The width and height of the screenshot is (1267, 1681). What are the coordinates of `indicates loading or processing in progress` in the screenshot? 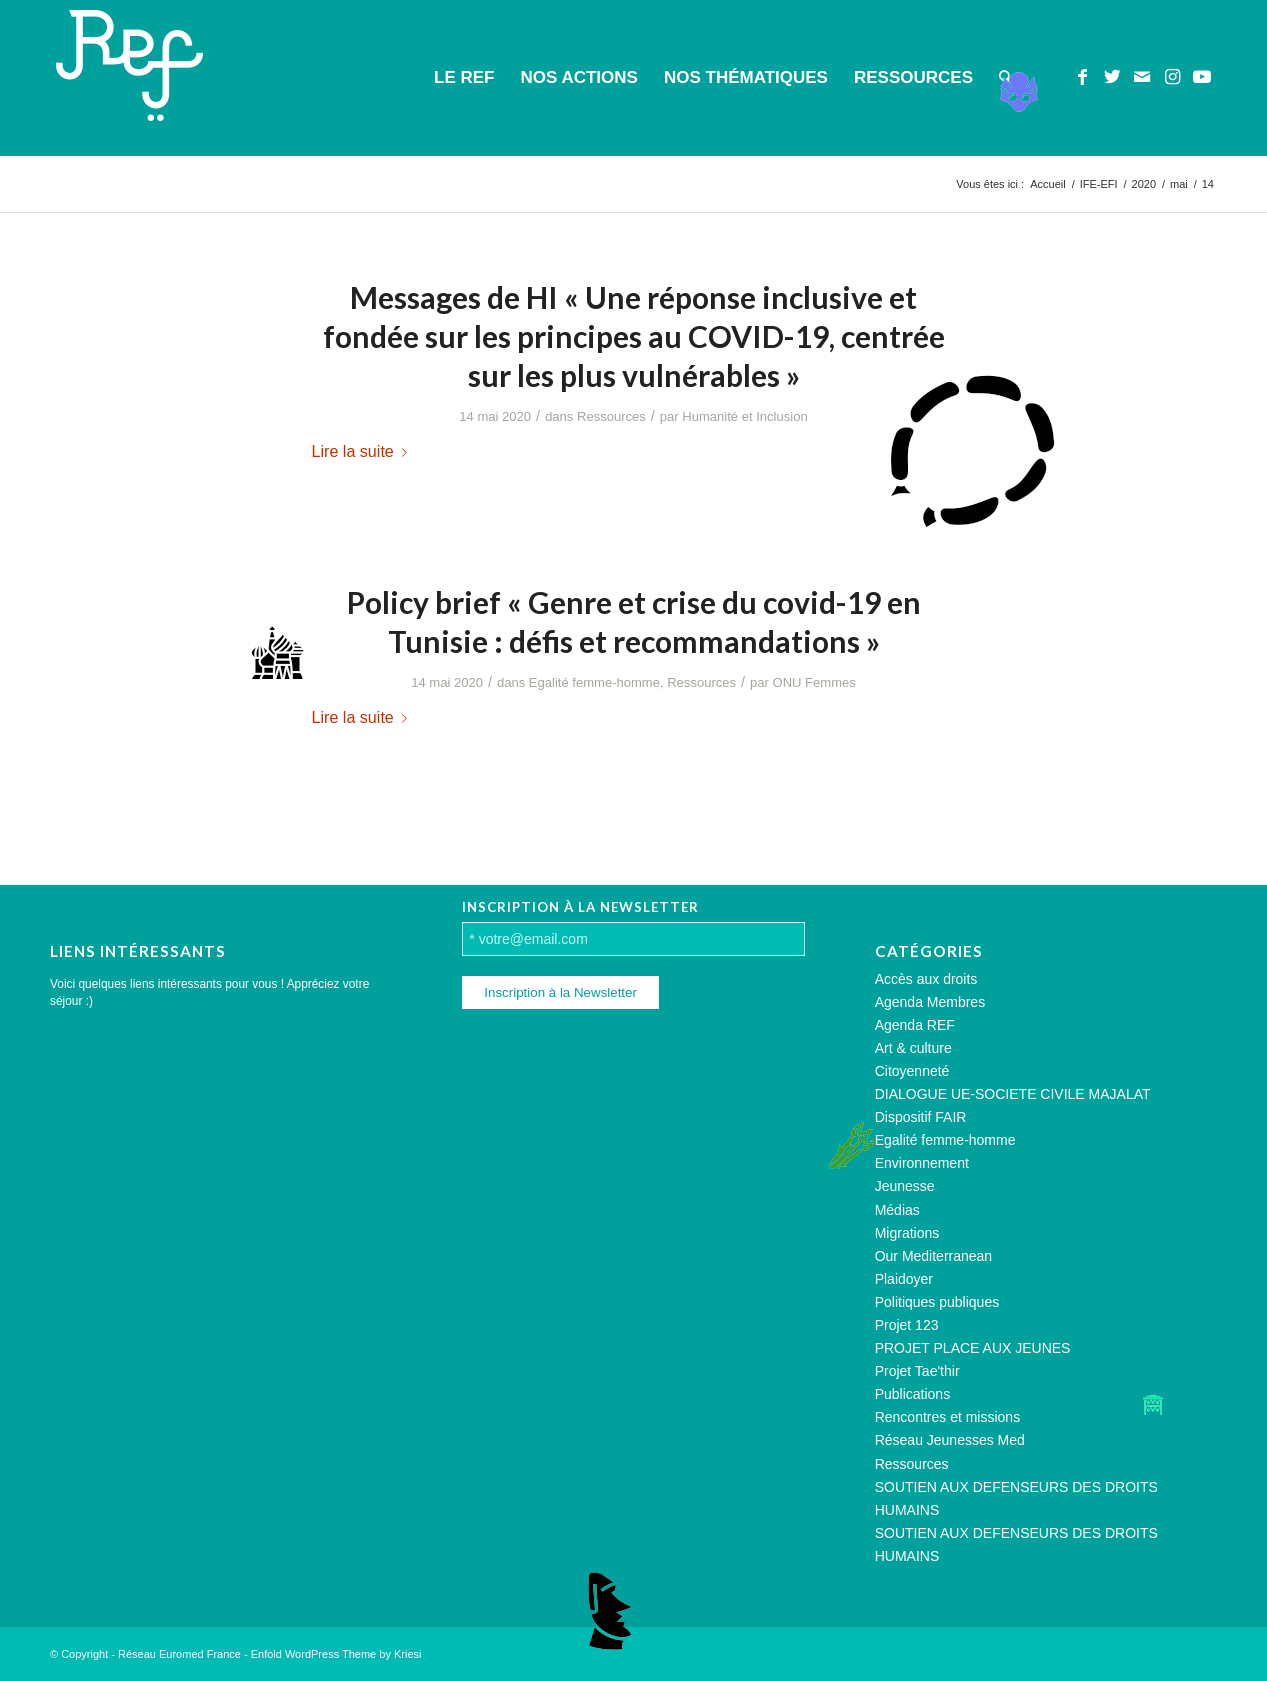 It's located at (972, 451).